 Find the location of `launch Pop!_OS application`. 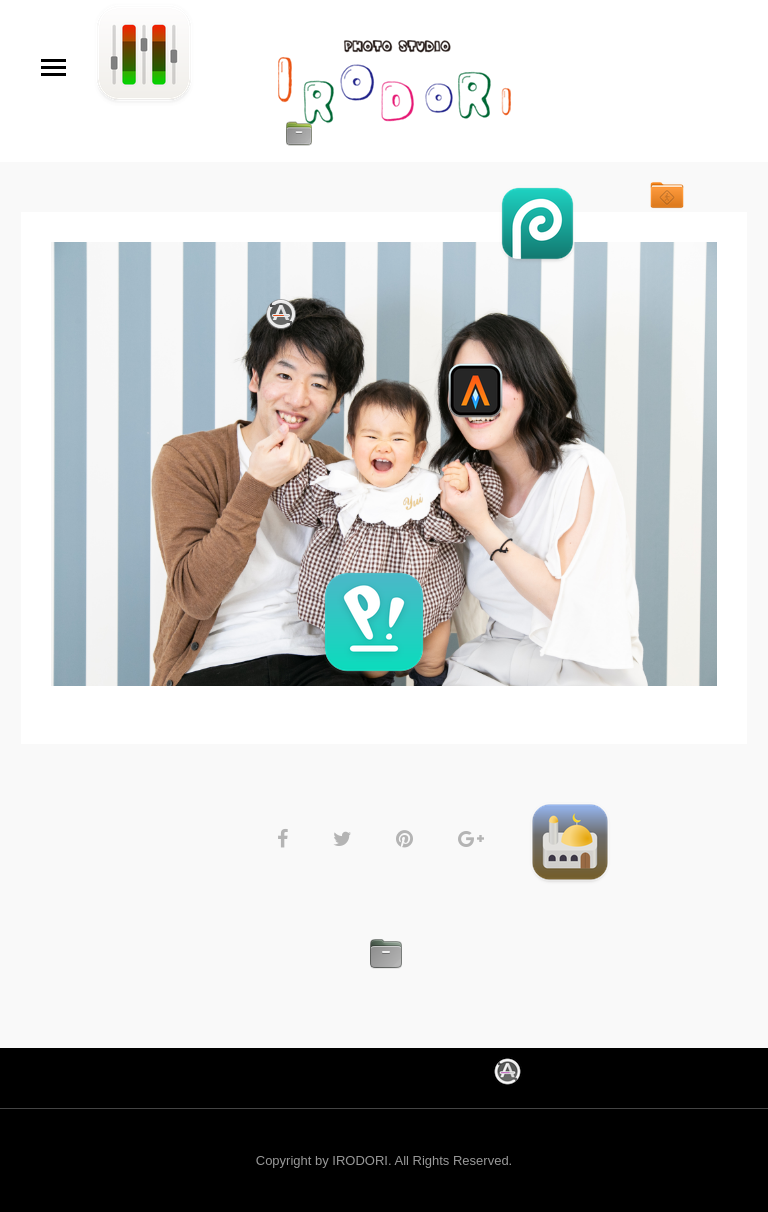

launch Pop!_OS application is located at coordinates (374, 622).